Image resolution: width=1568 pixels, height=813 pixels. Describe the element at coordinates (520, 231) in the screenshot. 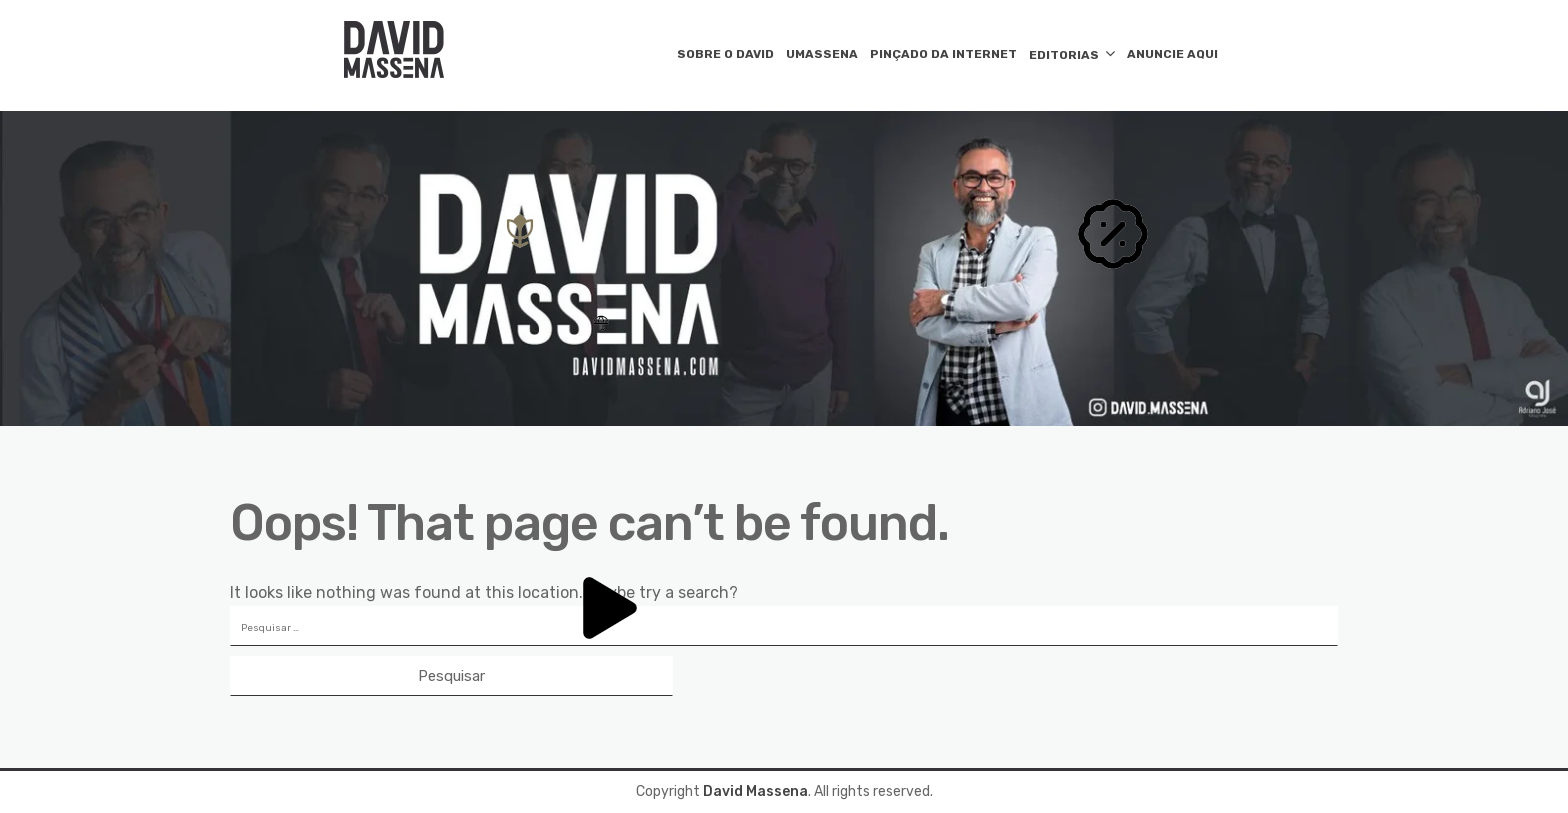

I see `access garden or plant-related features` at that location.